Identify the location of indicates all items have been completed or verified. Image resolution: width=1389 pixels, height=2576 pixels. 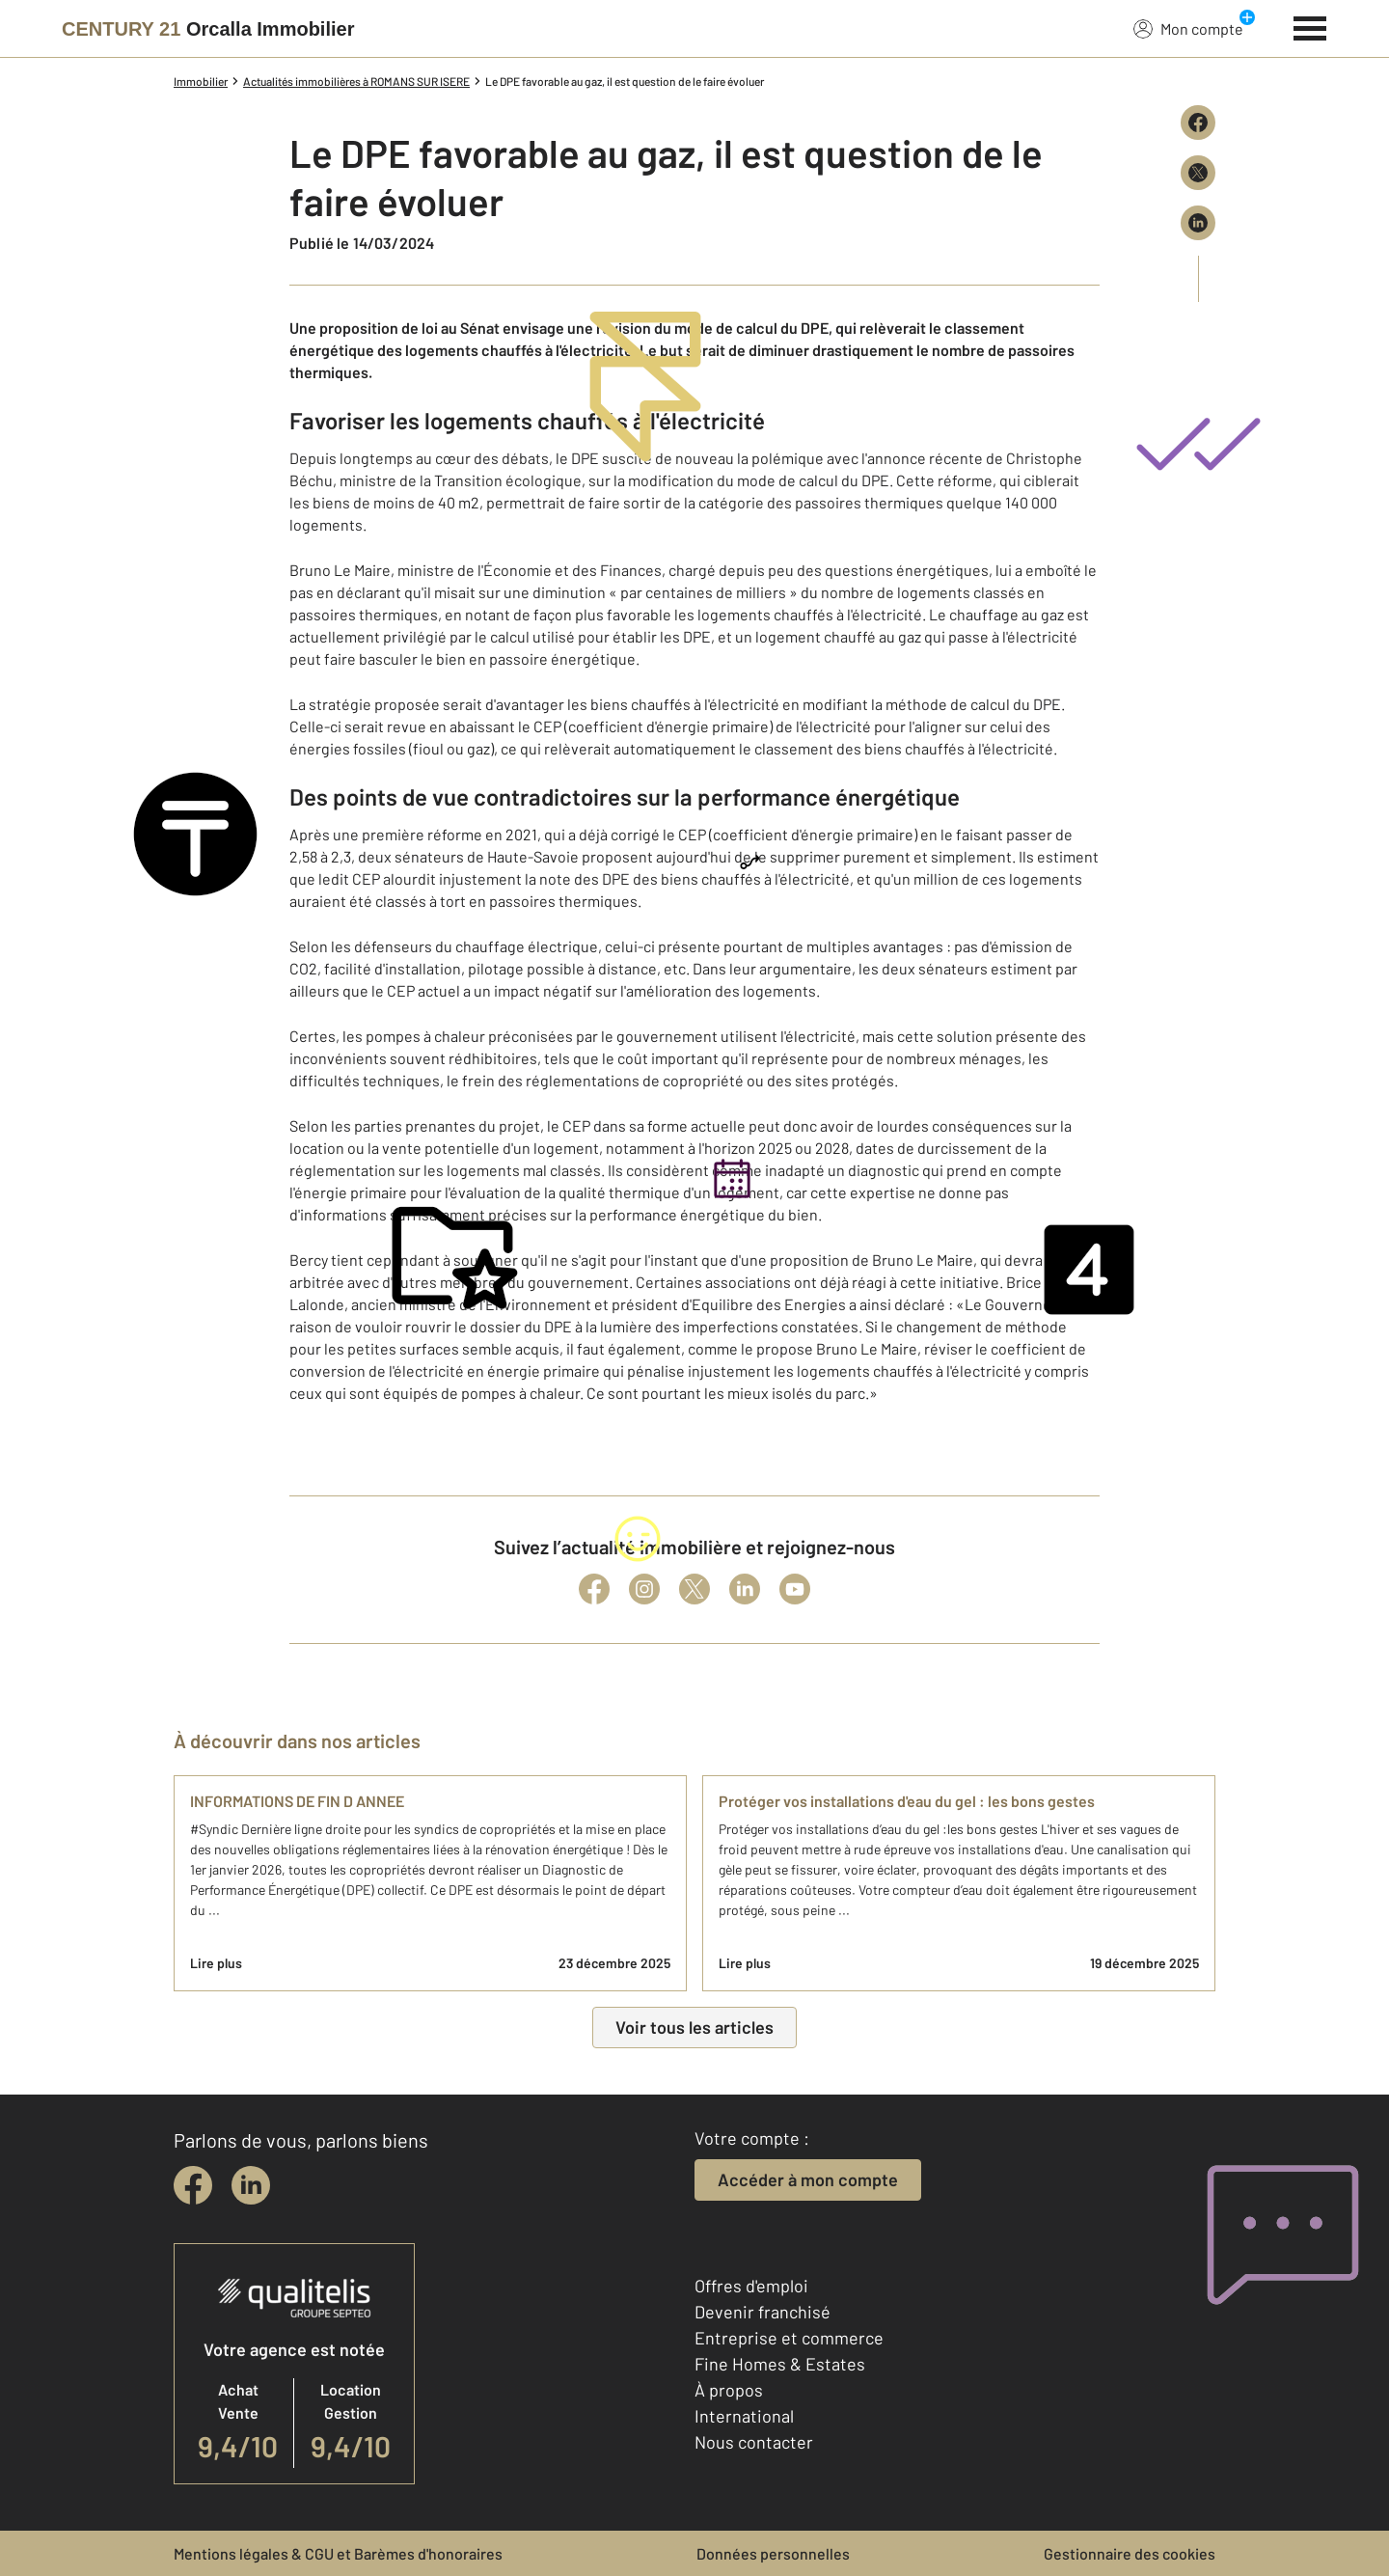
(1198, 446).